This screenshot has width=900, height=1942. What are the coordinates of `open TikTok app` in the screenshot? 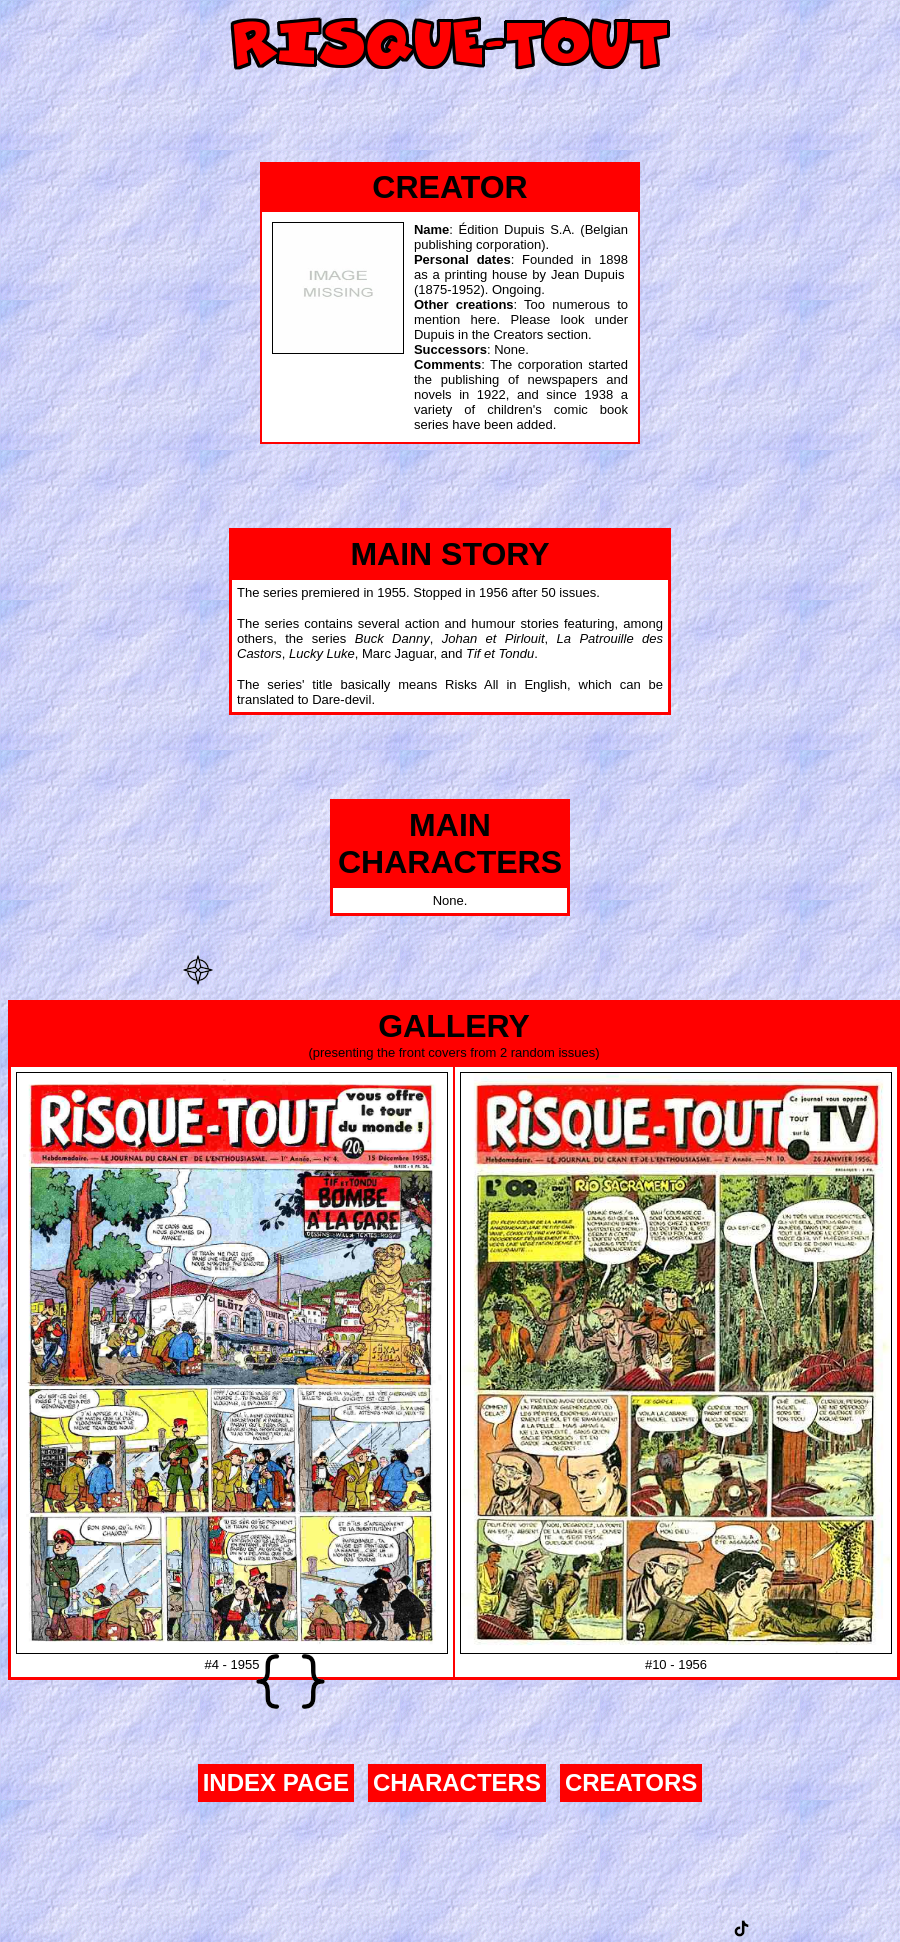 It's located at (741, 1928).